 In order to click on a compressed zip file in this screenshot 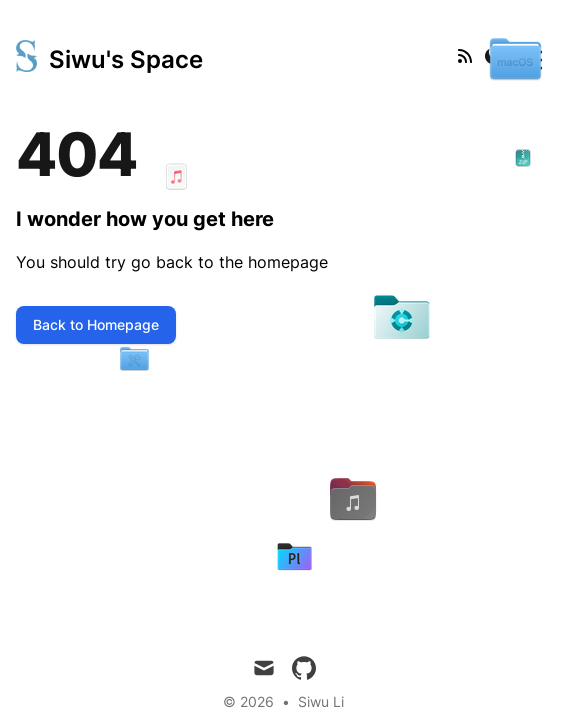, I will do `click(523, 158)`.